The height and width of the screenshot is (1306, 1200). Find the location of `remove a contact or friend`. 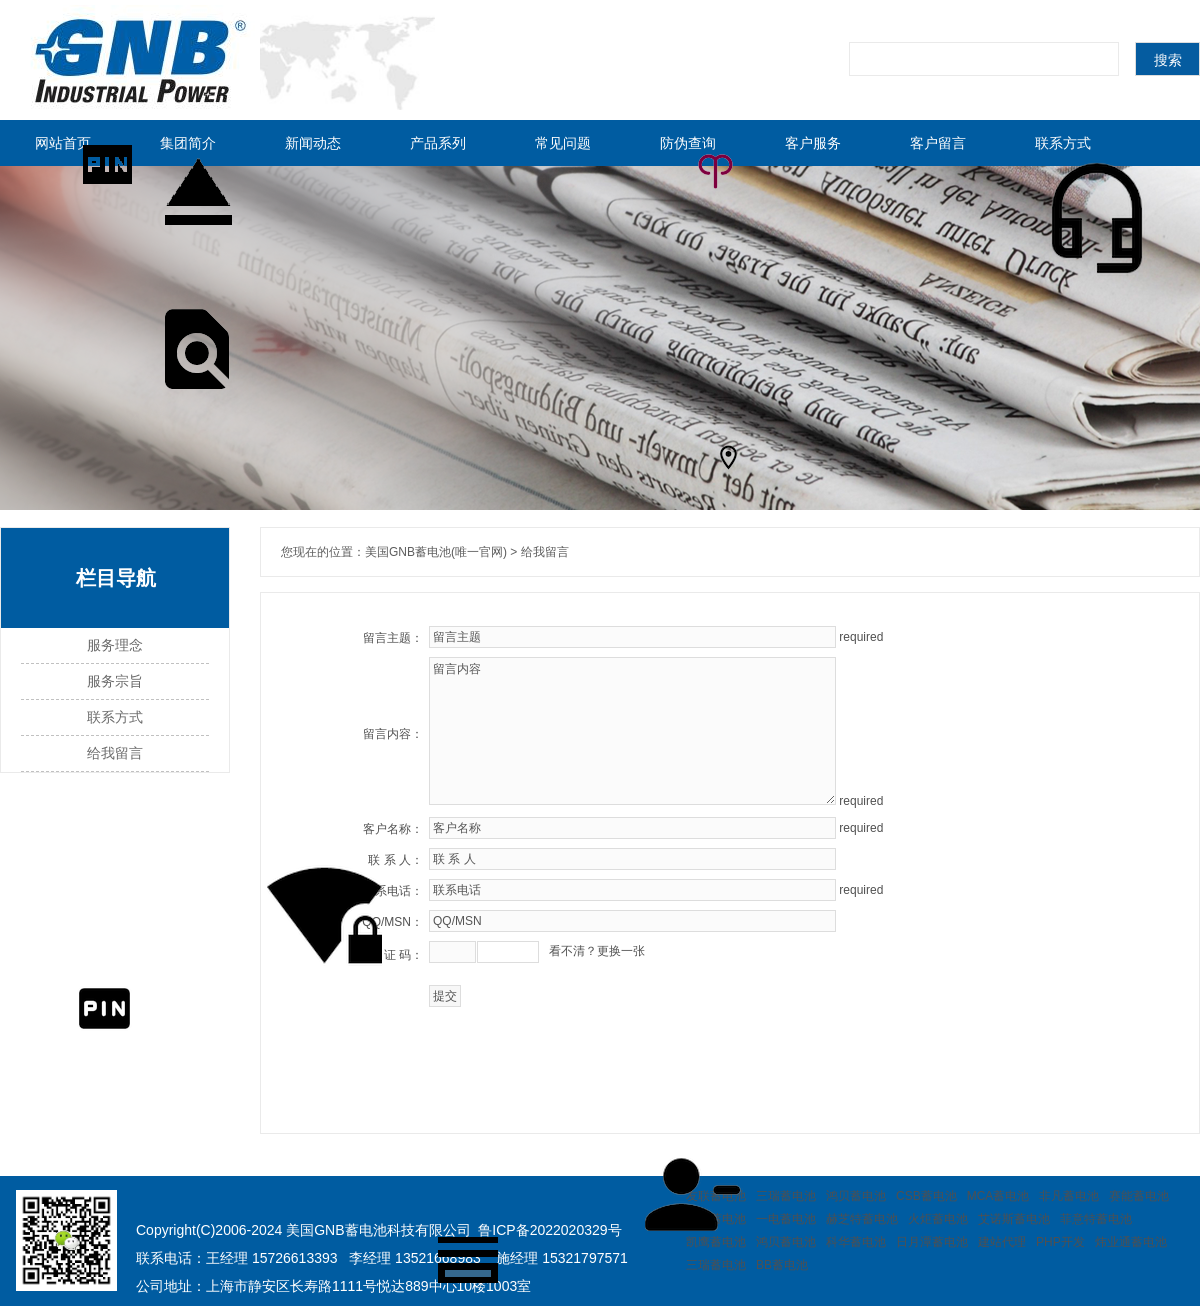

remove a contact or friend is located at coordinates (690, 1194).